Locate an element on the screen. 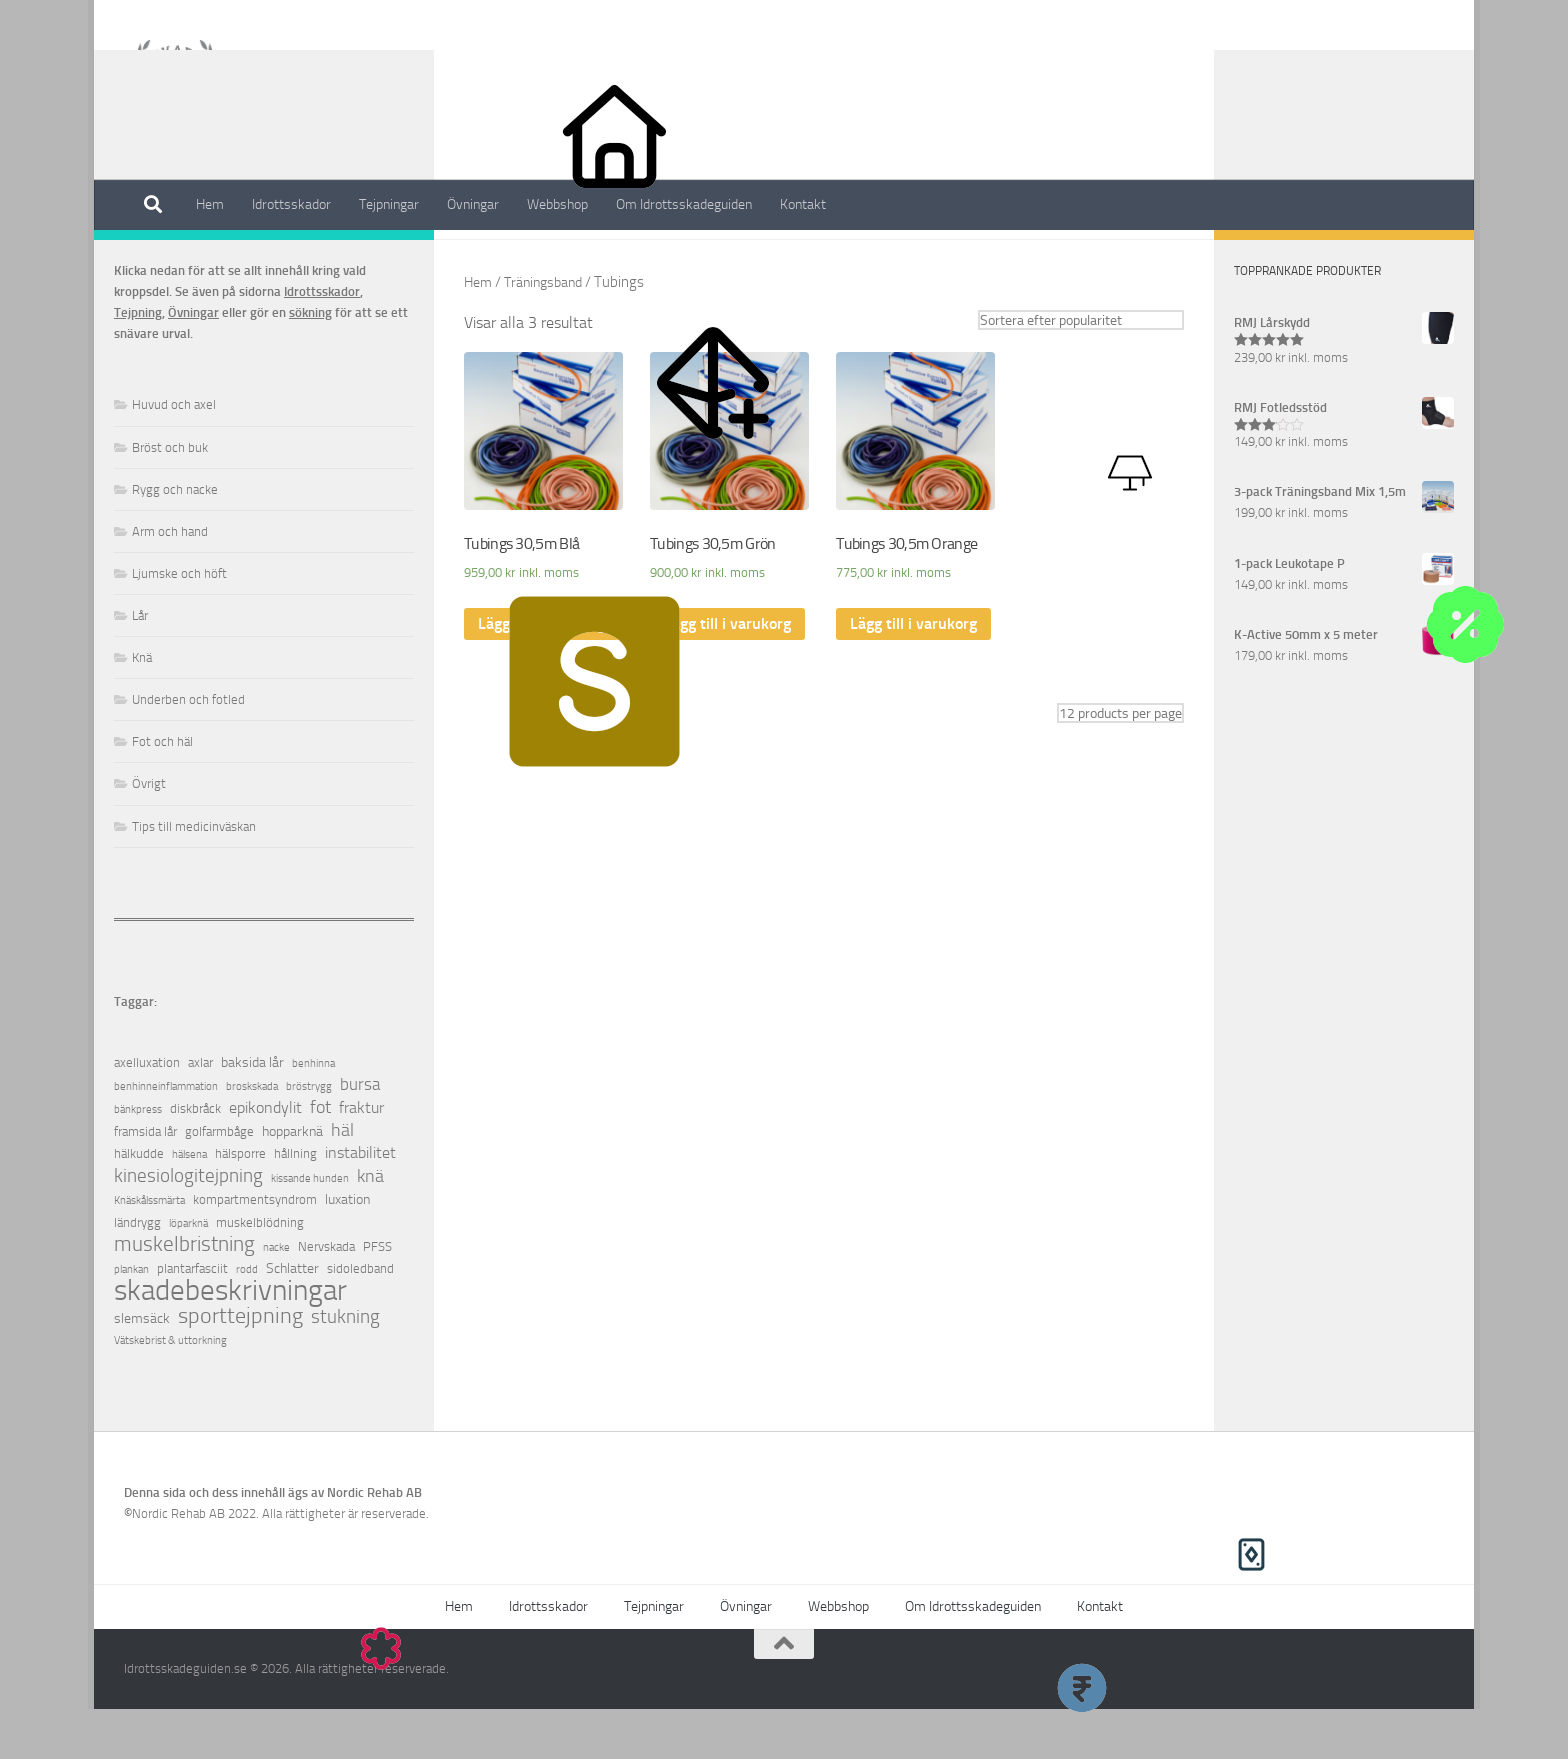  open card game or play cards is located at coordinates (1251, 1554).